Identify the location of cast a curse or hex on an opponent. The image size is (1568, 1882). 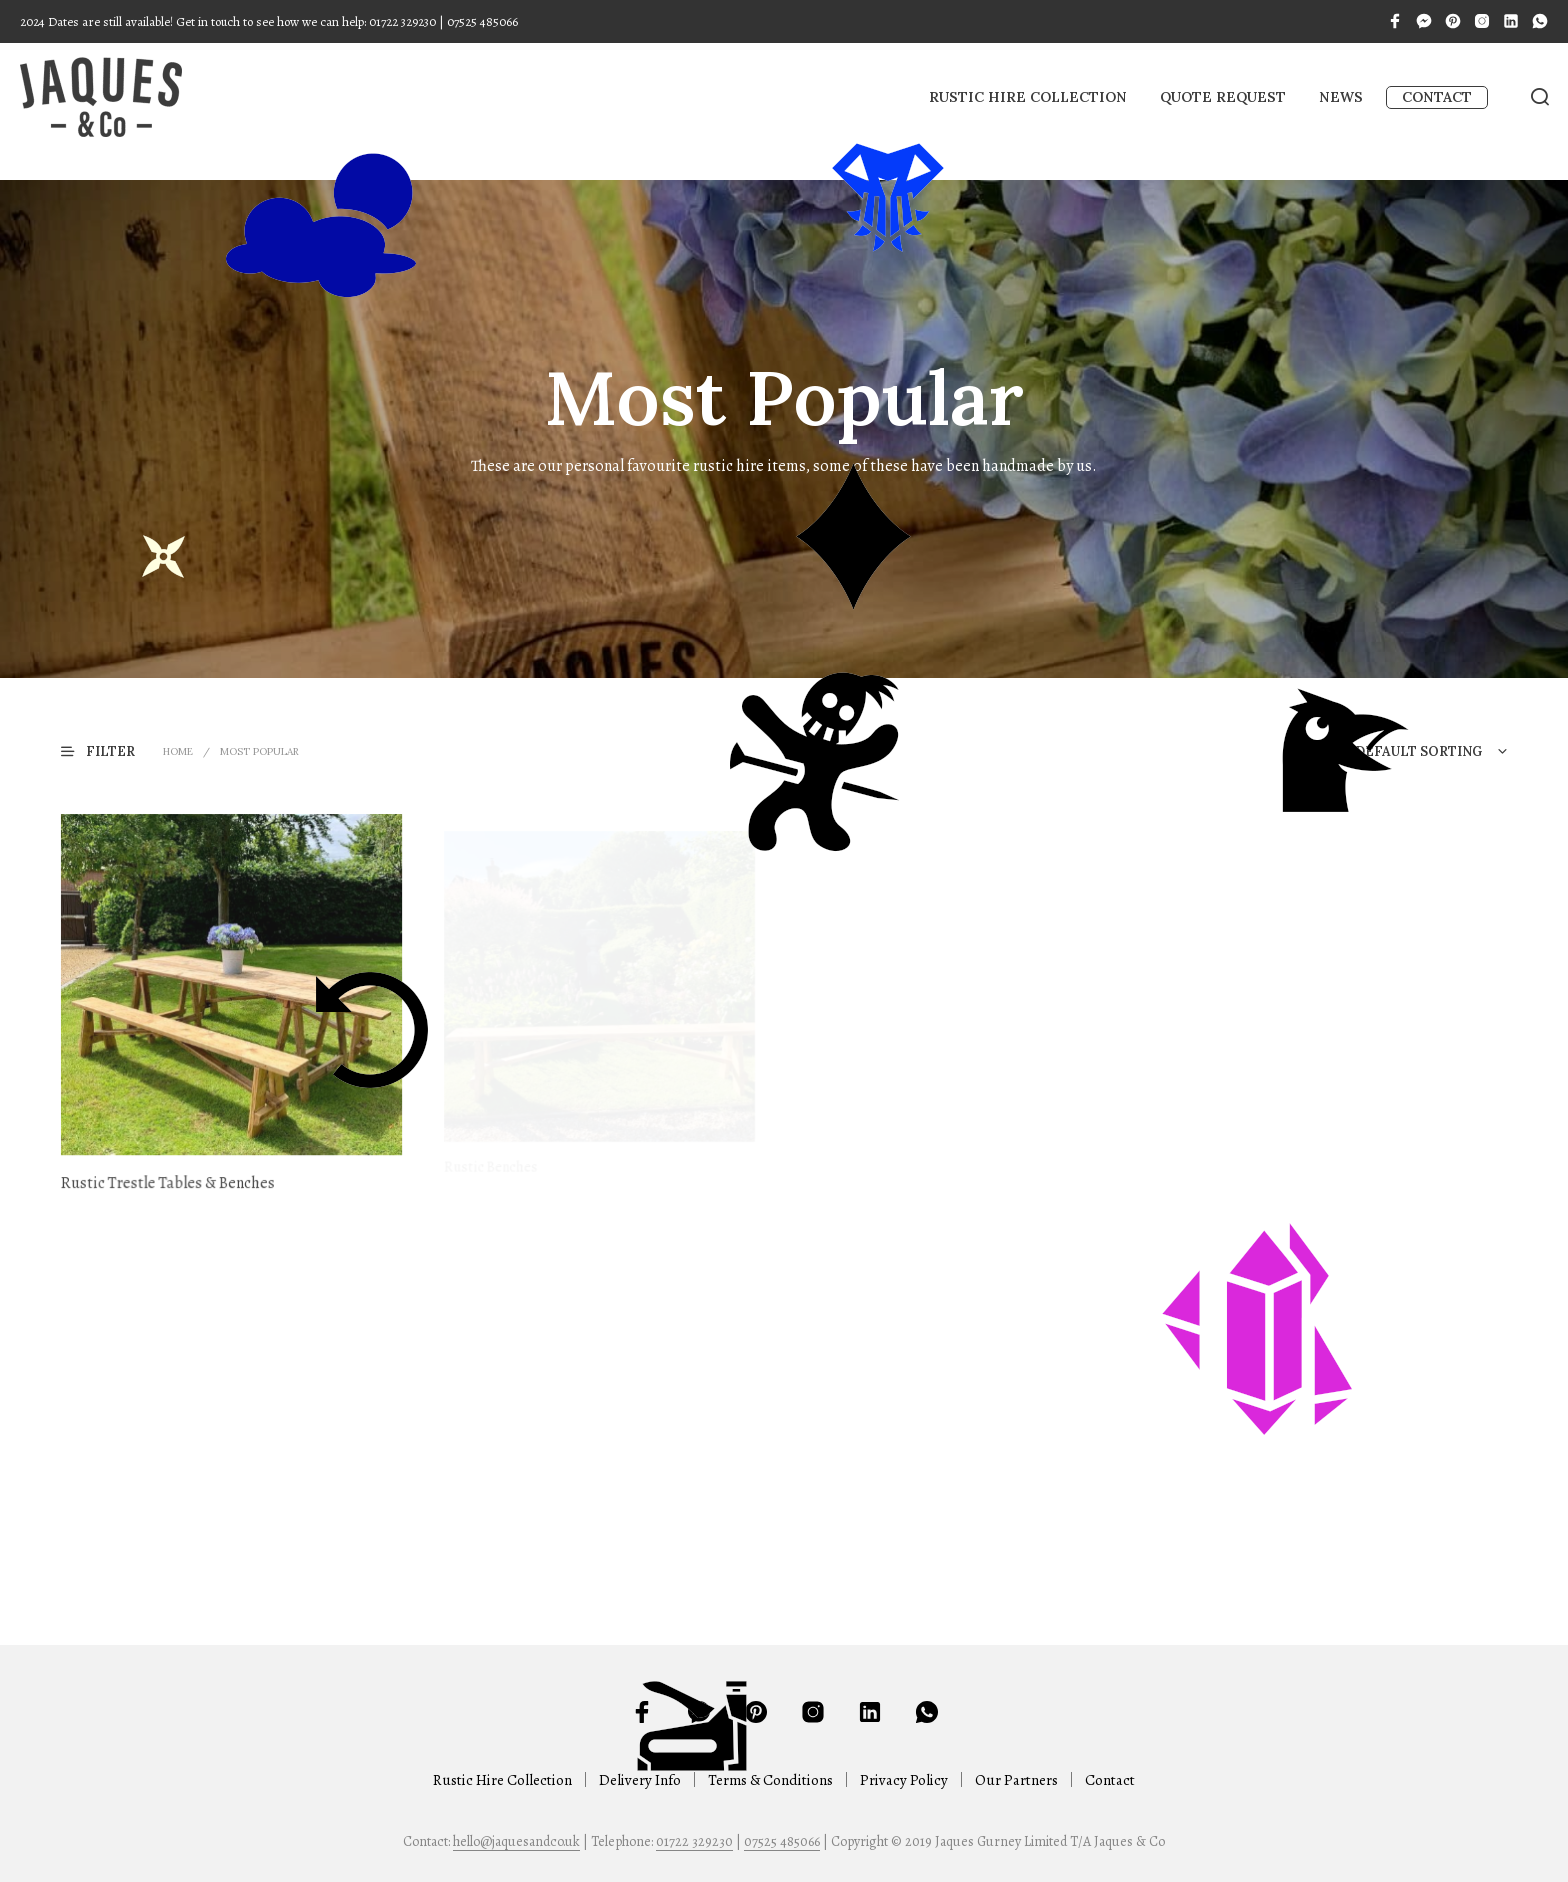
(817, 761).